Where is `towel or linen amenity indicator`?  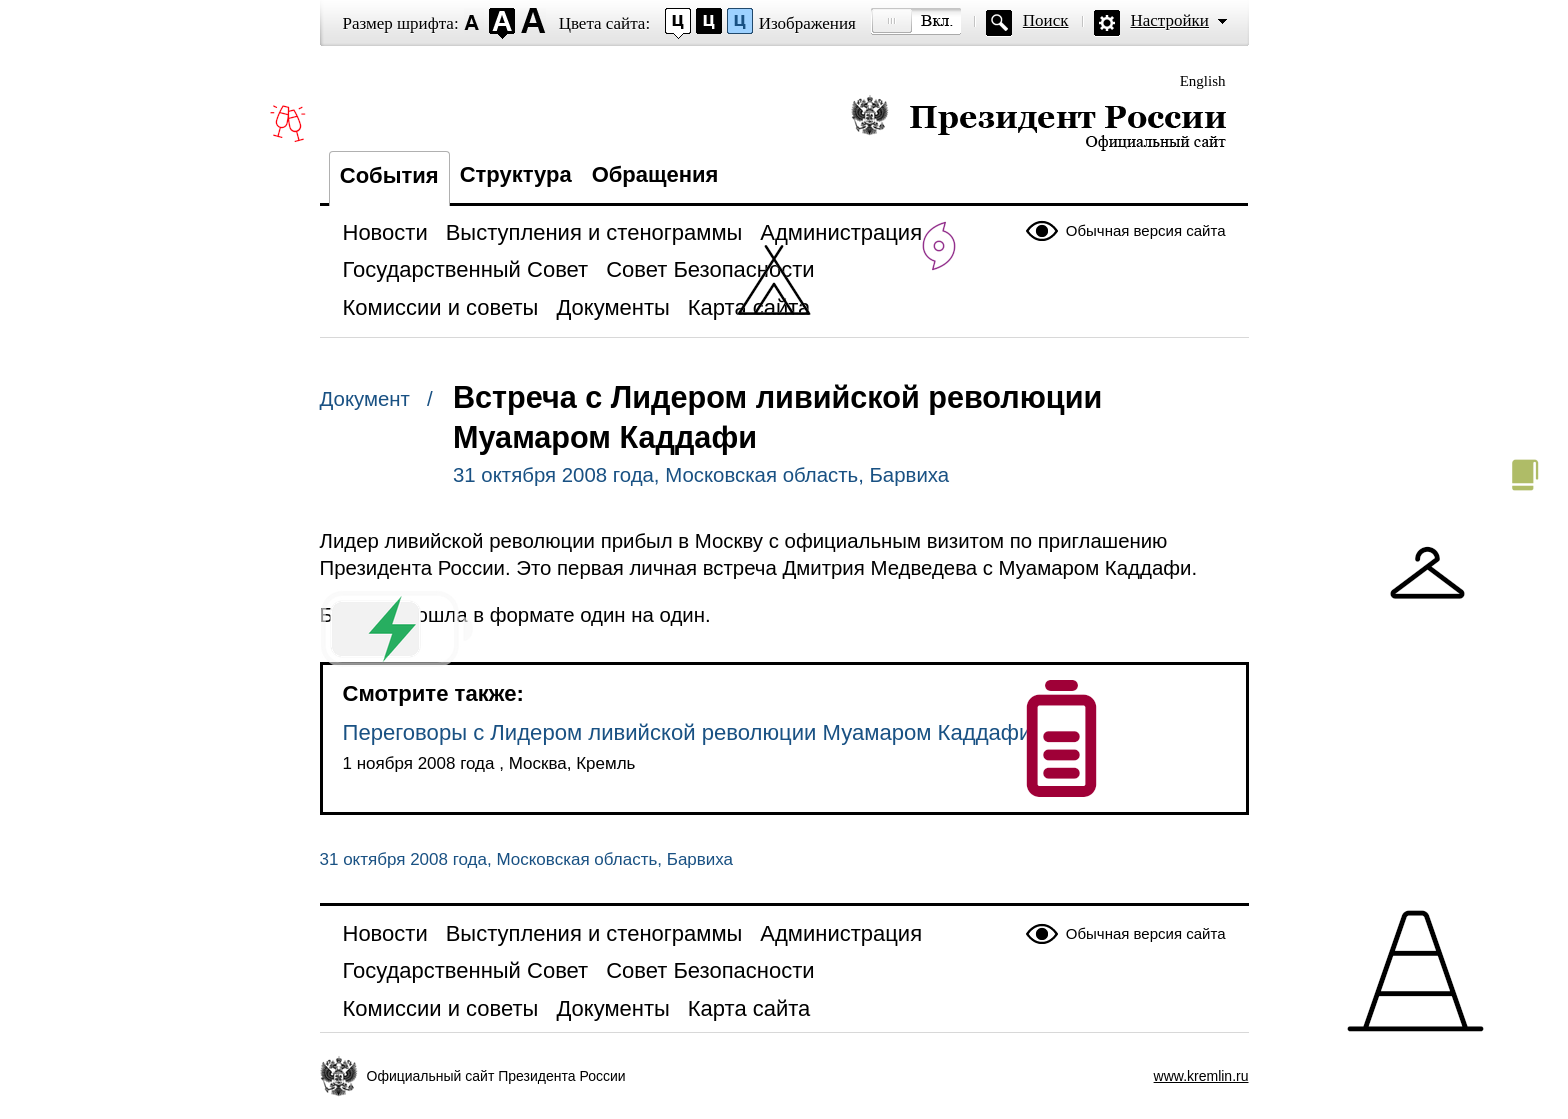
towel or linen amenity indicator is located at coordinates (1524, 475).